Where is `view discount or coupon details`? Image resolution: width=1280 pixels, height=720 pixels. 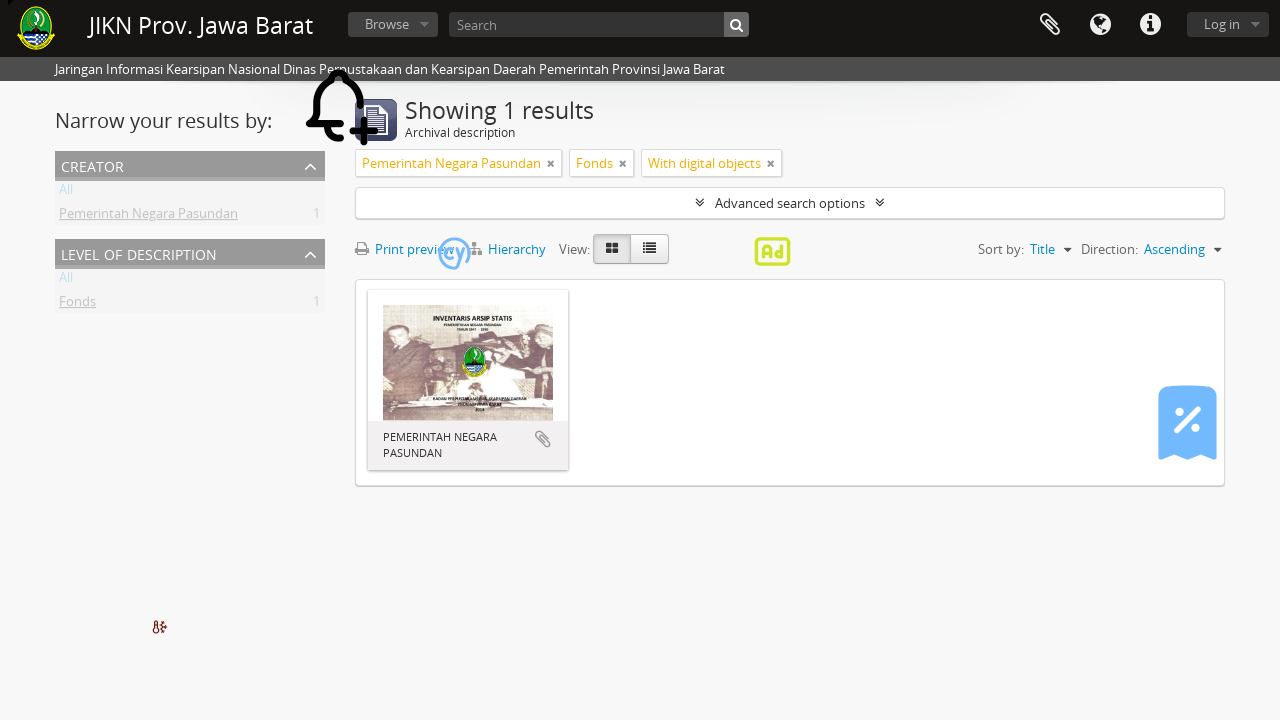
view discount or coupon details is located at coordinates (1187, 422).